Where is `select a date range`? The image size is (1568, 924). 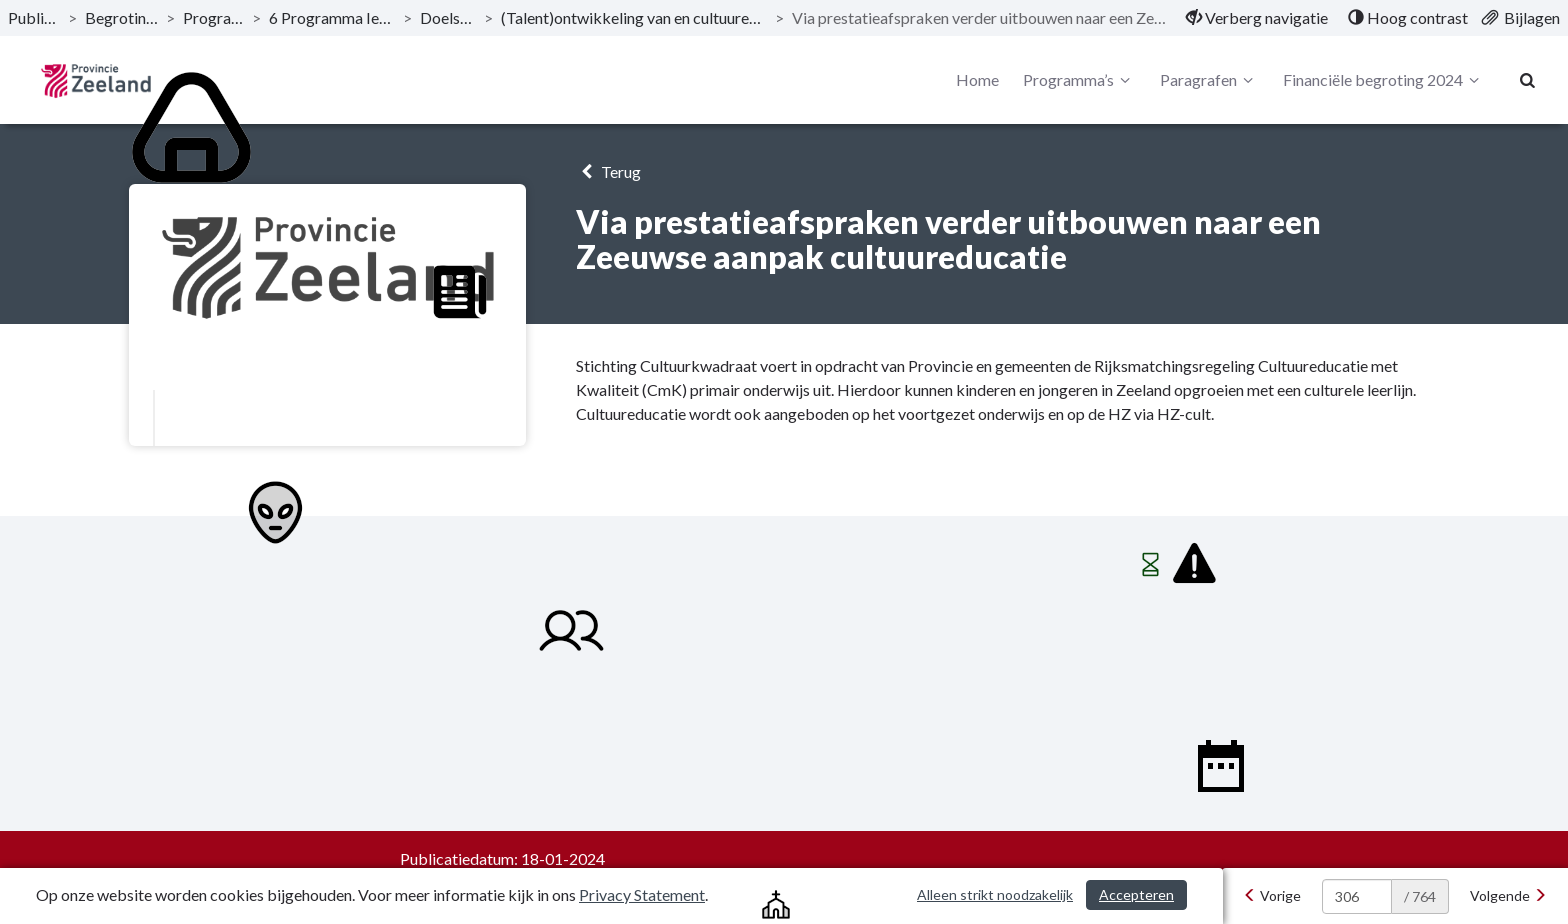 select a date range is located at coordinates (1221, 766).